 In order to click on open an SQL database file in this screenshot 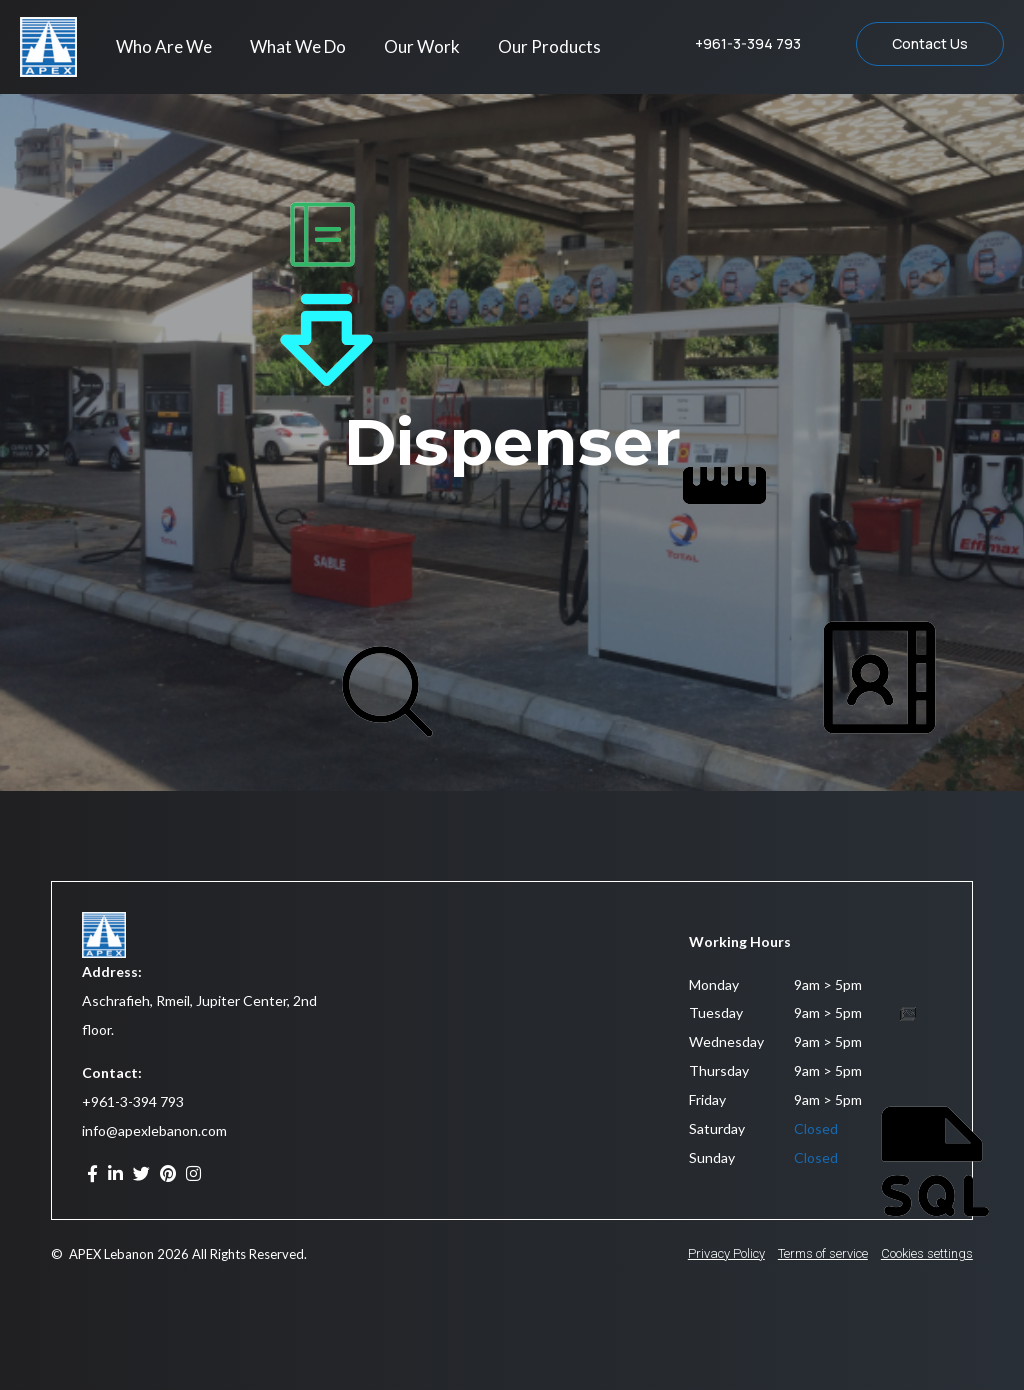, I will do `click(932, 1166)`.